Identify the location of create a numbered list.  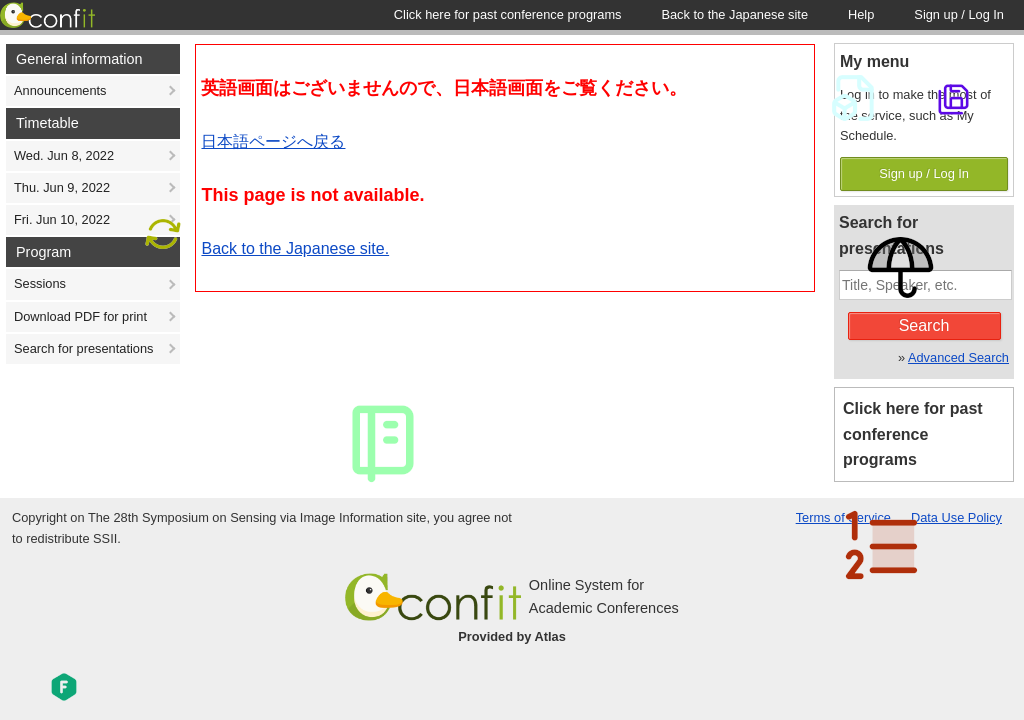
(881, 546).